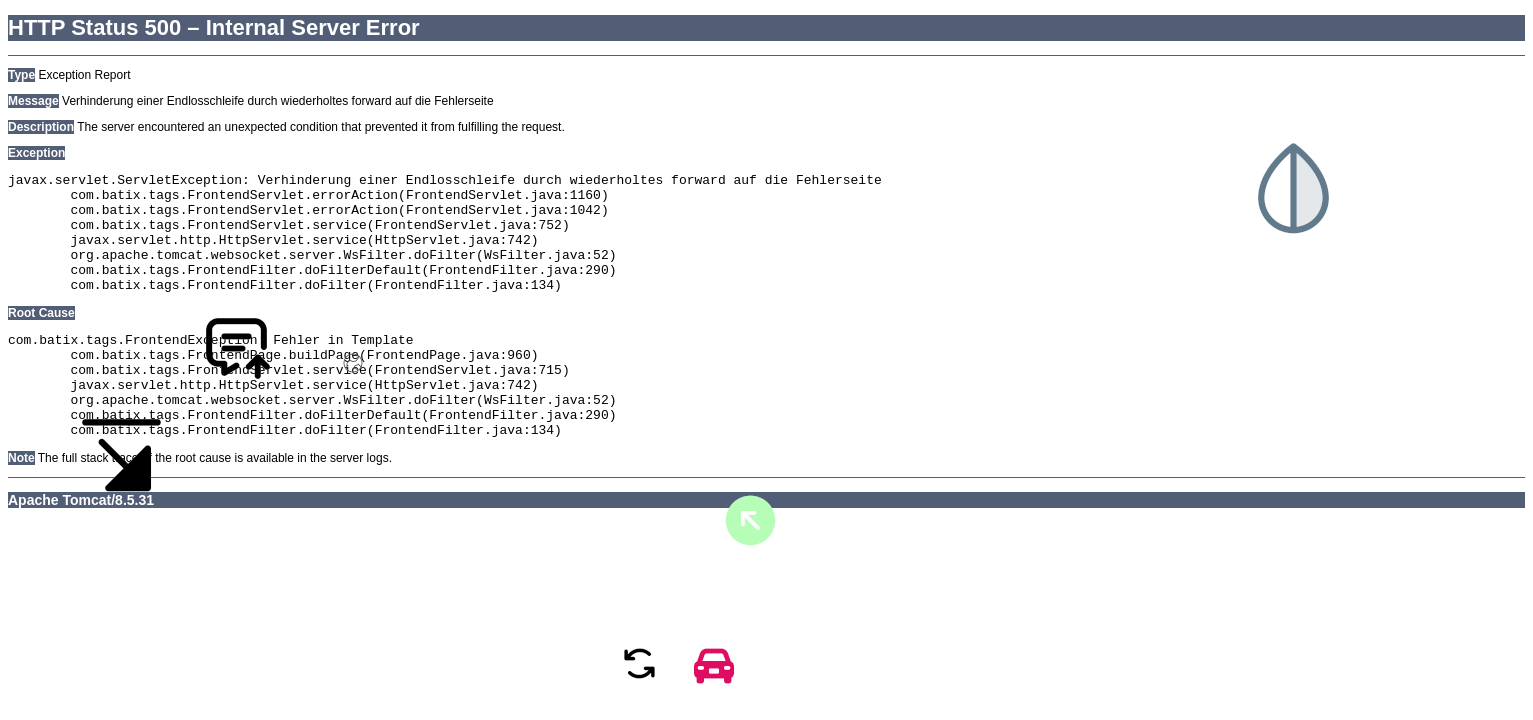  What do you see at coordinates (1293, 191) in the screenshot?
I see `adjust opacity or transparency level` at bounding box center [1293, 191].